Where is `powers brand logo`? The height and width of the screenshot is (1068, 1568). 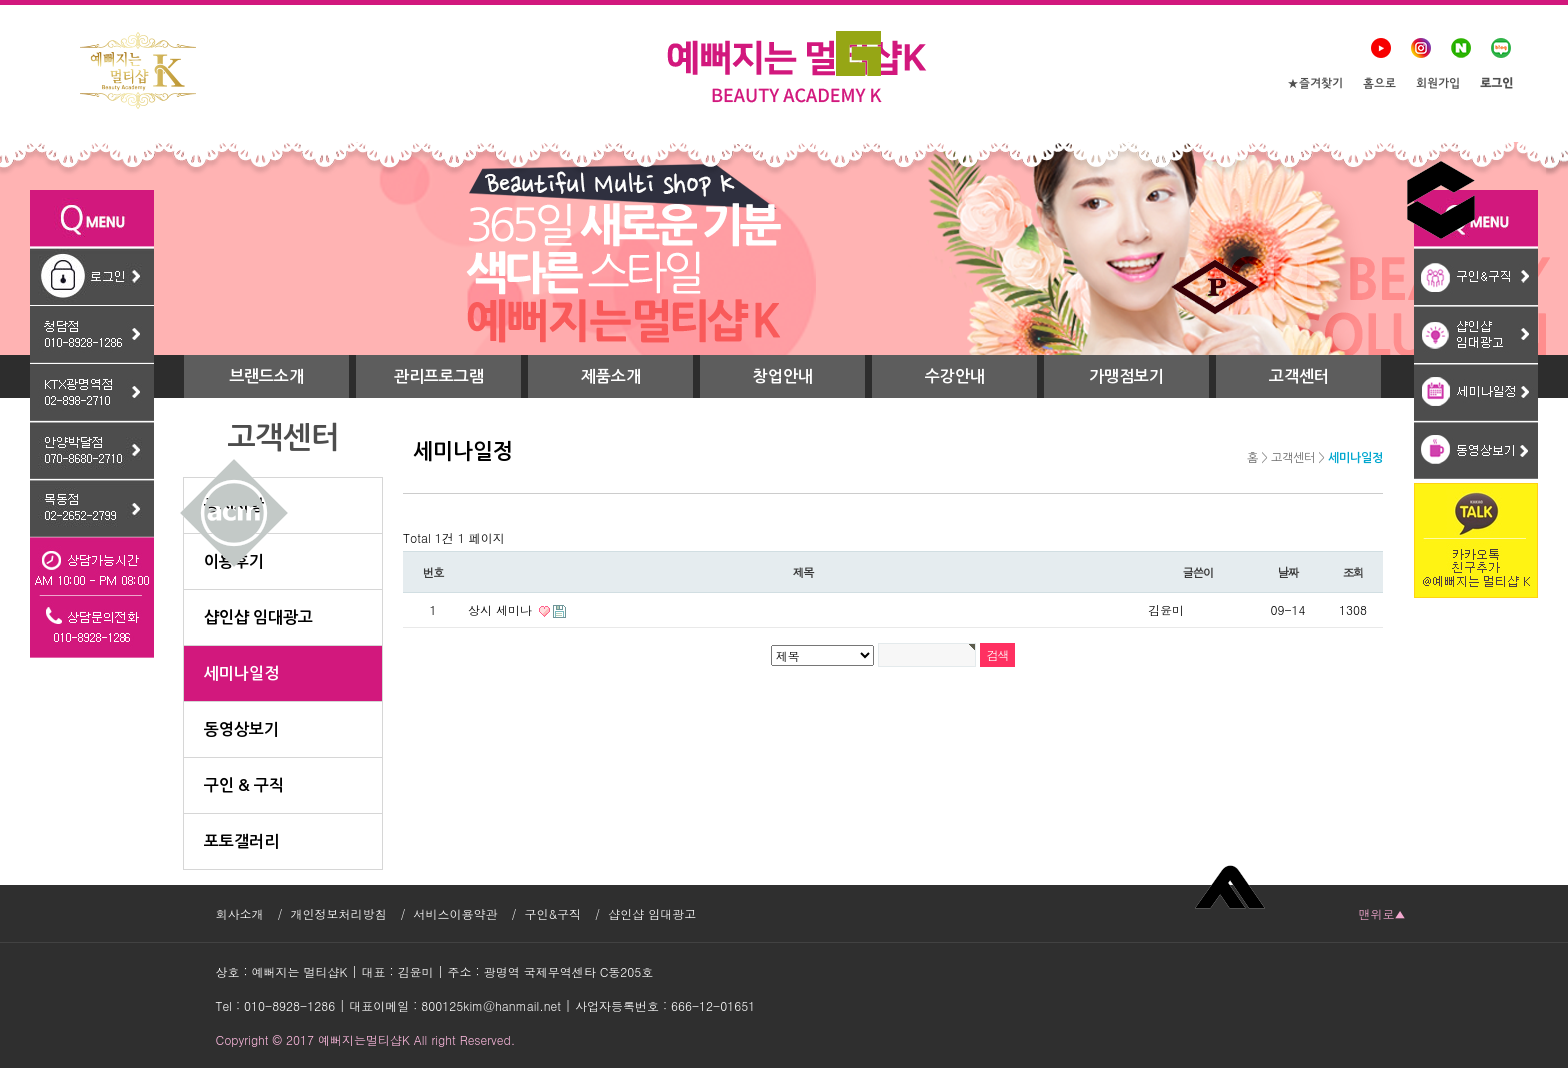 powers brand logo is located at coordinates (1215, 287).